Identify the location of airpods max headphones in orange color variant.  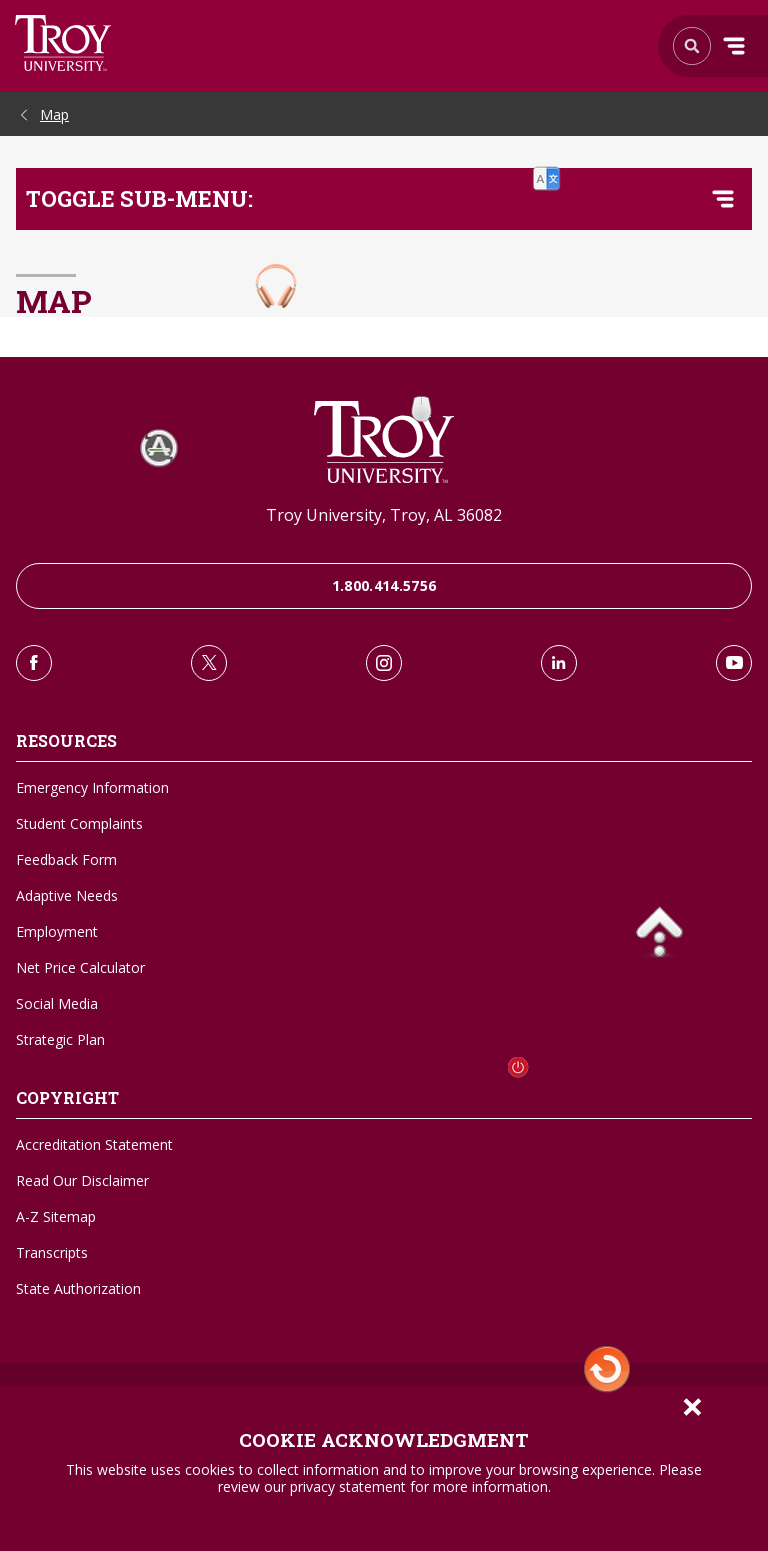
(276, 286).